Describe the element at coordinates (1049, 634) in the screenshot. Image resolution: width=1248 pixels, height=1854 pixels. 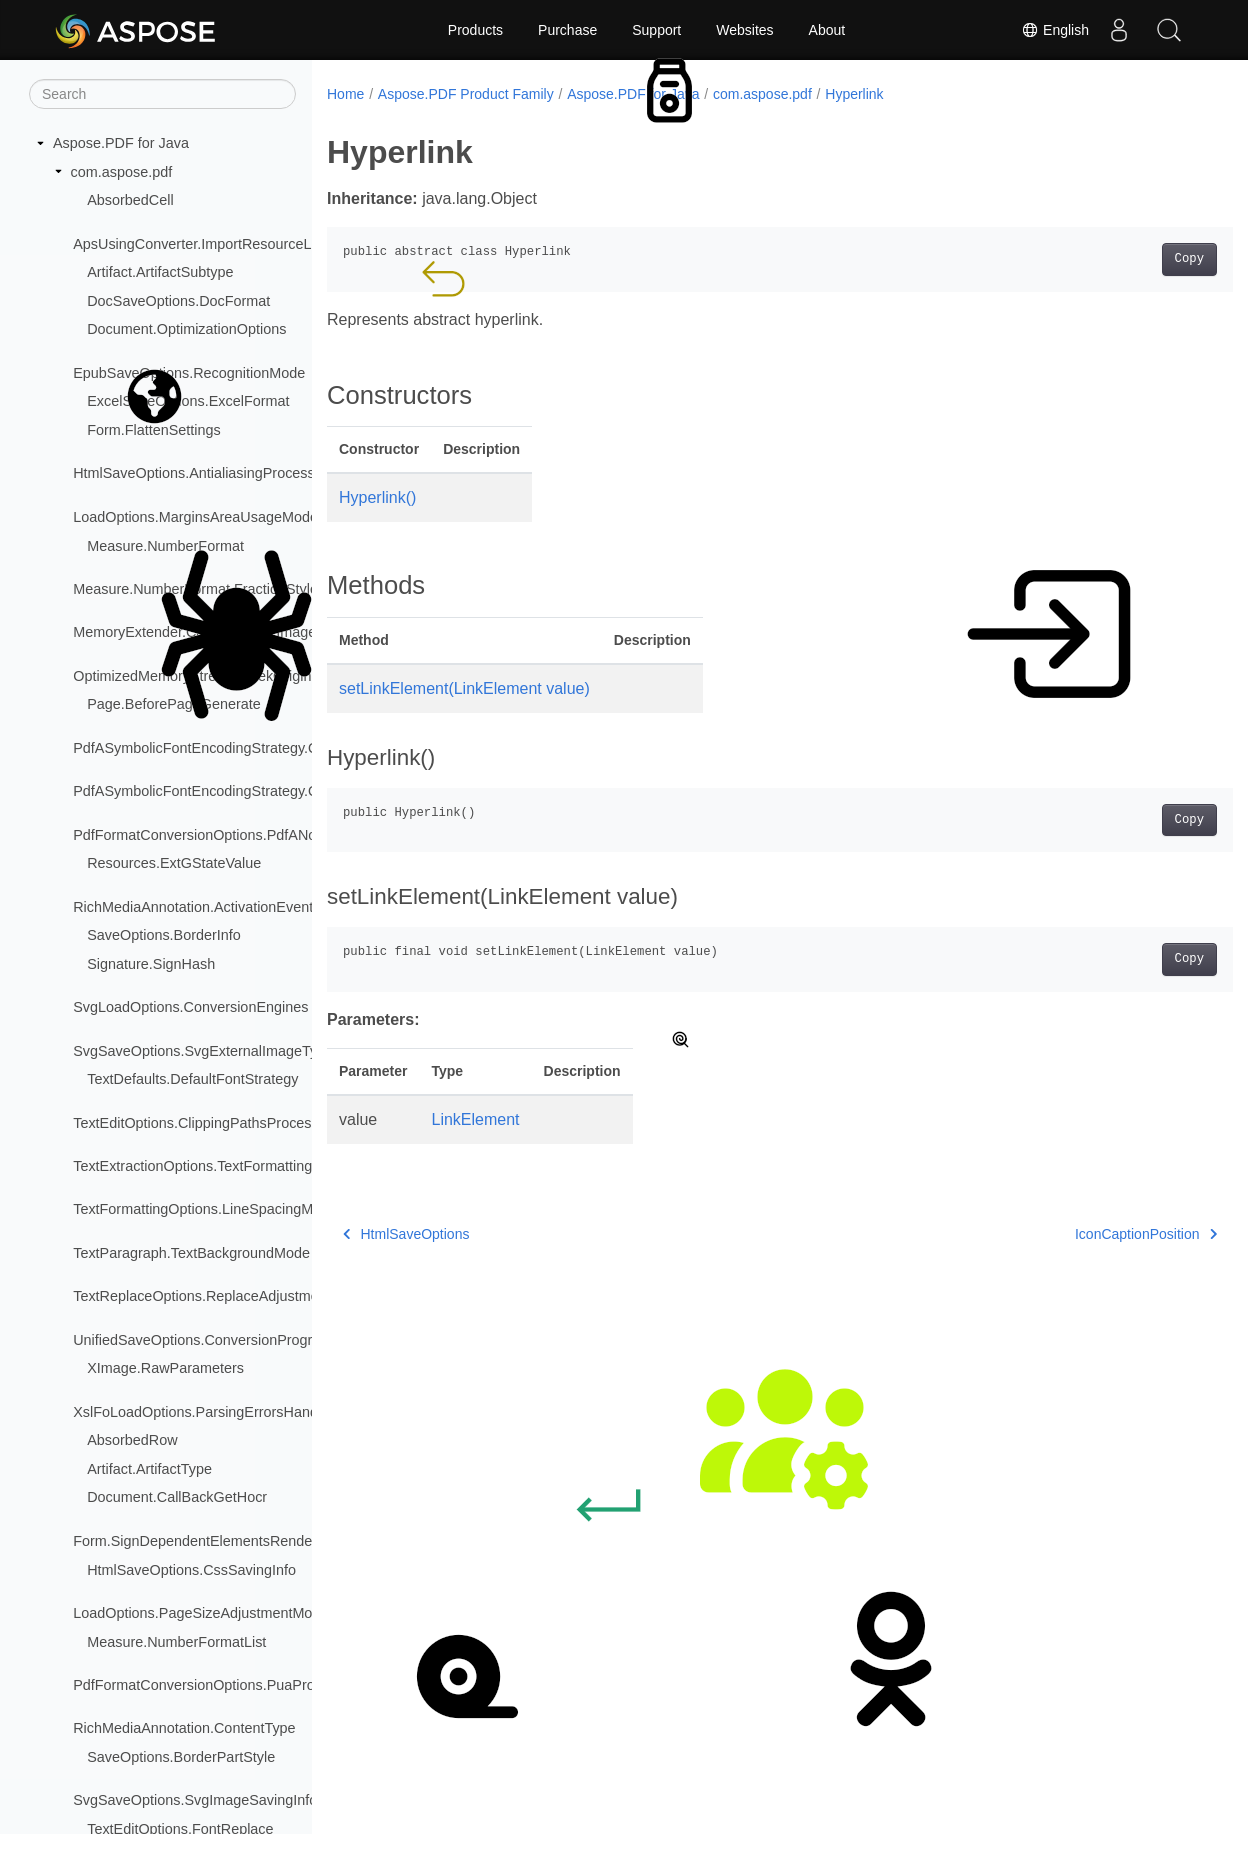
I see `log in to your account` at that location.